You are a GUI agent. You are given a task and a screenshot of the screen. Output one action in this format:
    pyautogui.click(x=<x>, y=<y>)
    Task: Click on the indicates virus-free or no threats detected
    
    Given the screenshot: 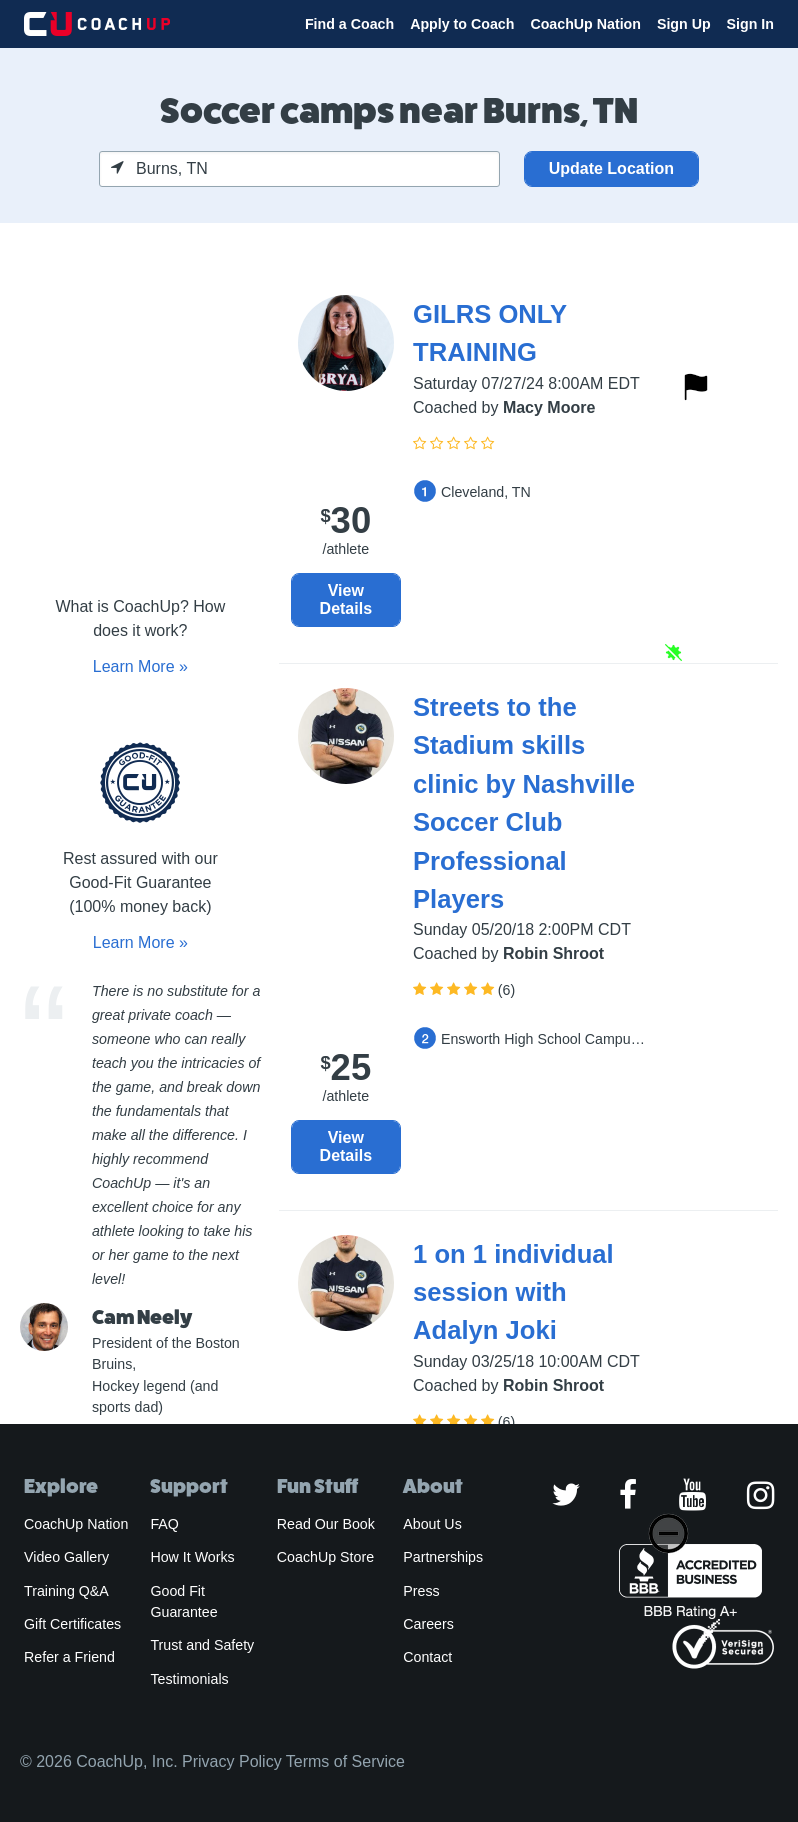 What is the action you would take?
    pyautogui.click(x=673, y=652)
    